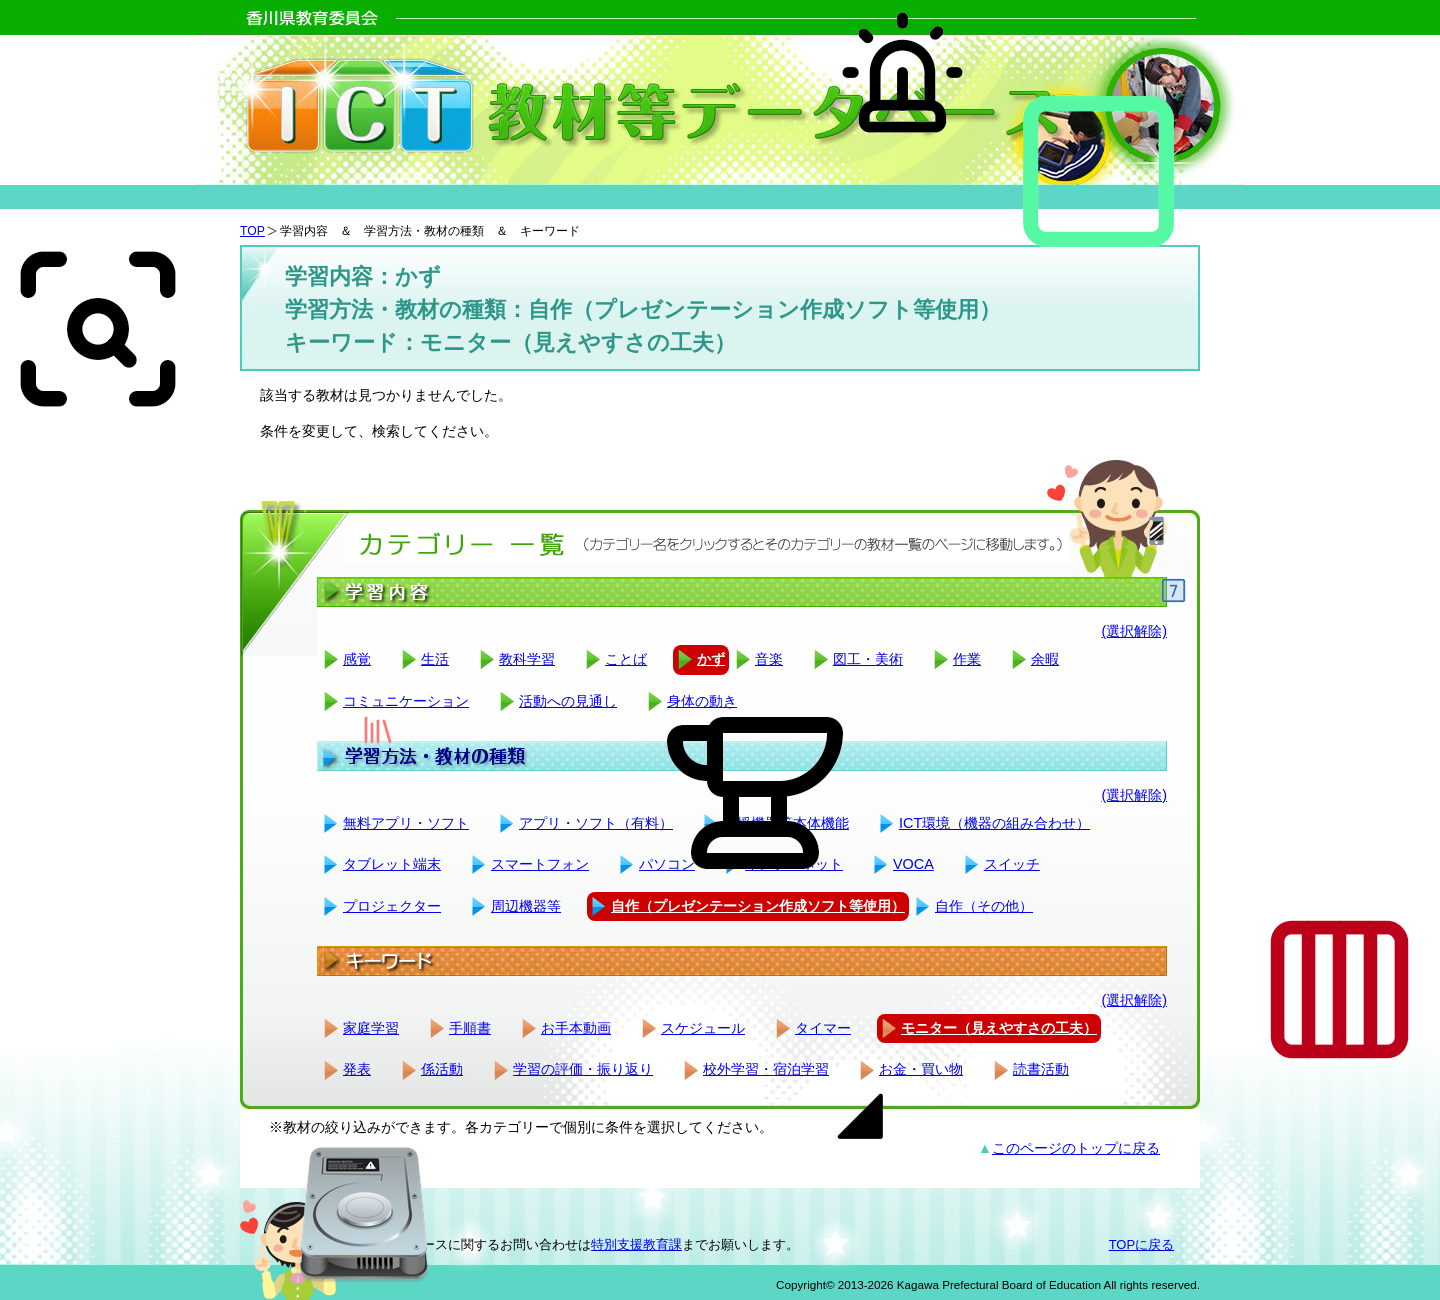  I want to click on scan to search or identify an item, so click(98, 329).